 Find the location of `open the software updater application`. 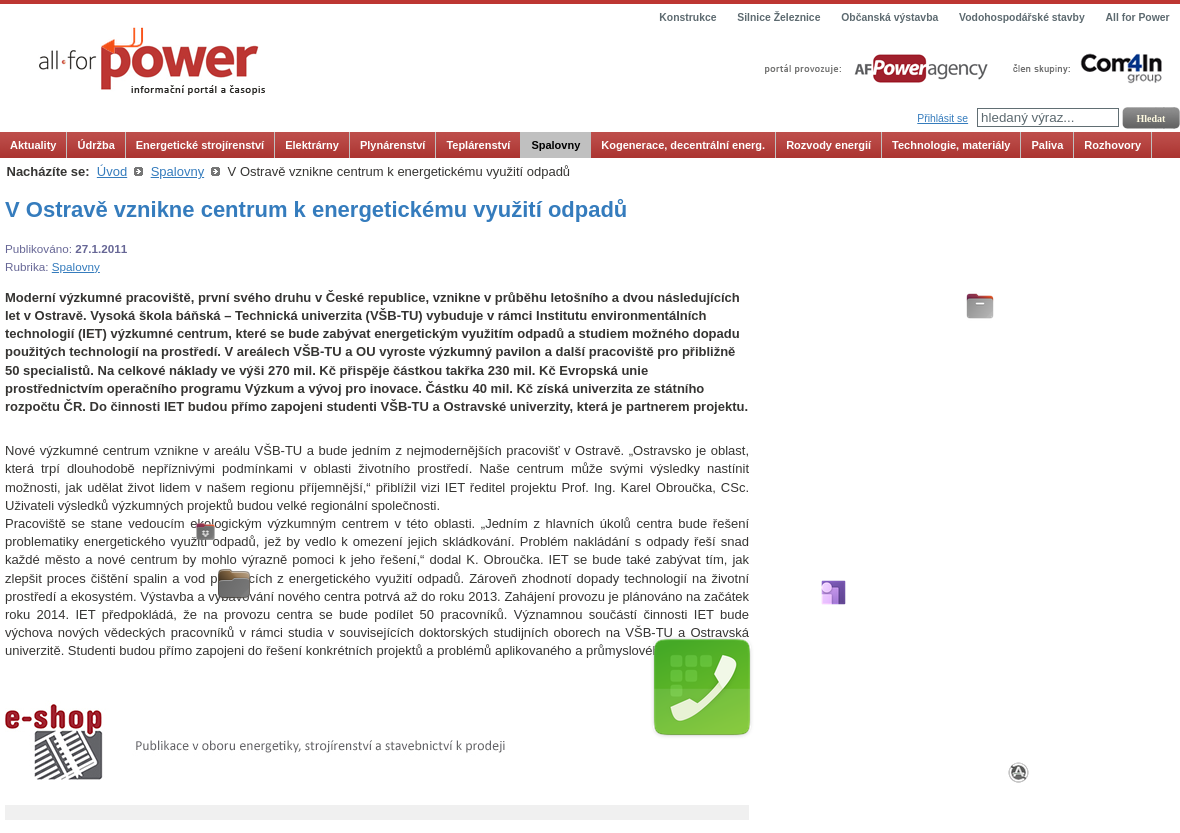

open the software updater application is located at coordinates (1018, 772).